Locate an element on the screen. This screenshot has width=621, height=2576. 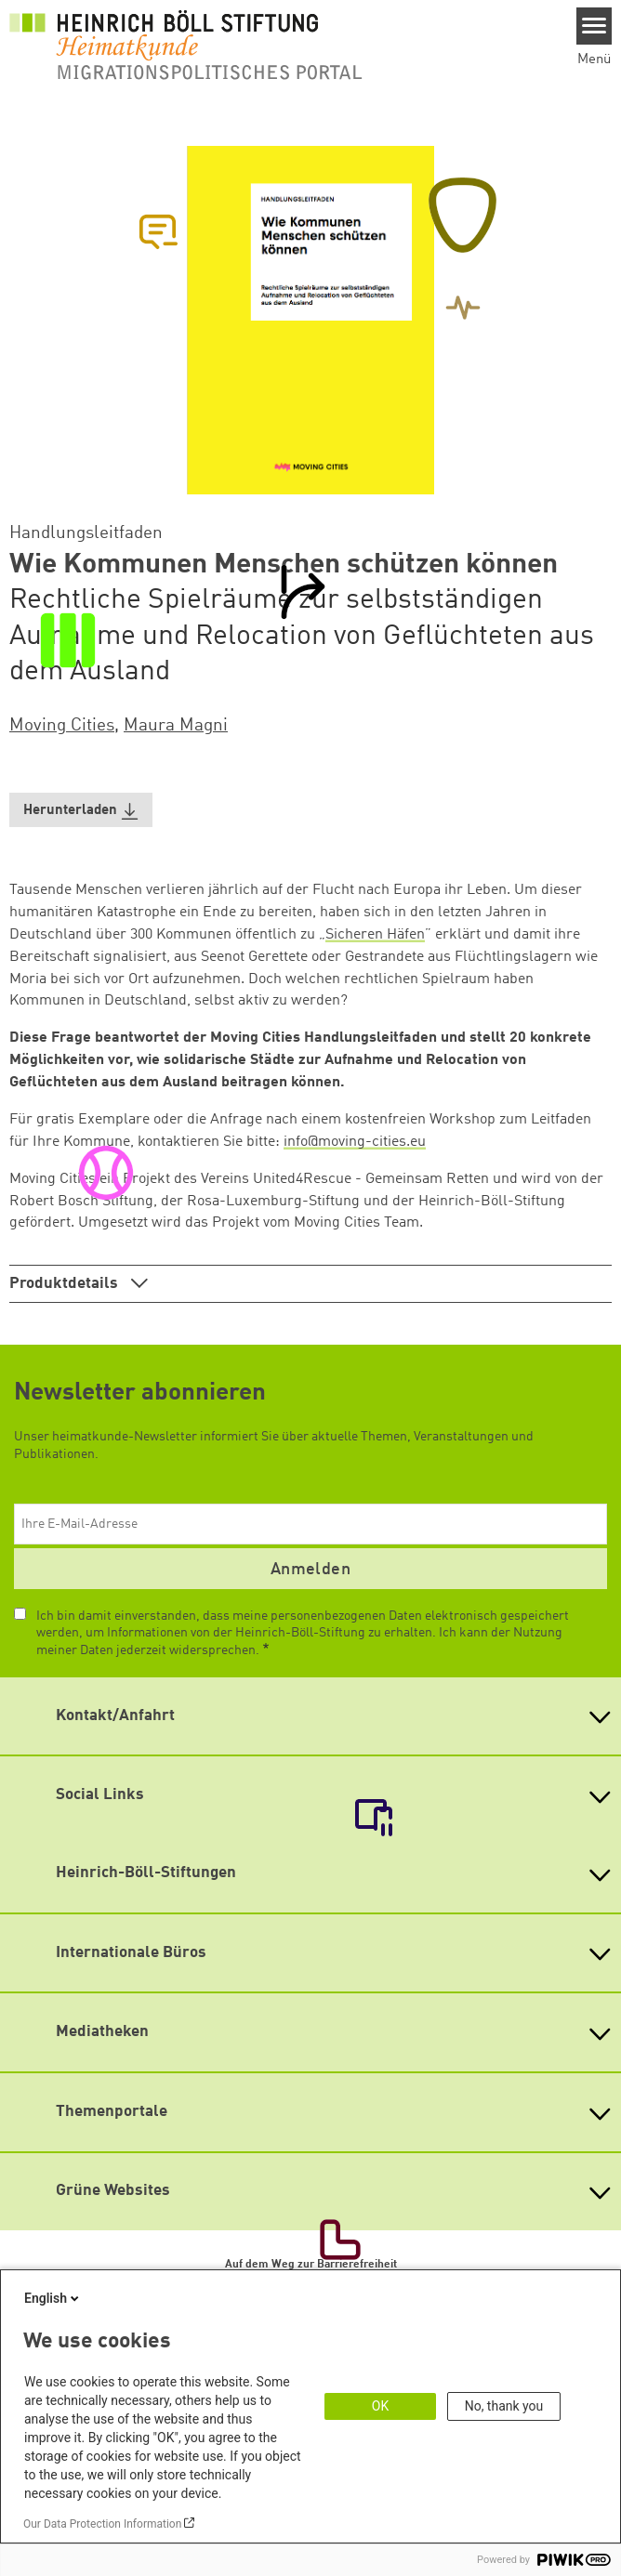
connect two paths with a straight corner join is located at coordinates (340, 2240).